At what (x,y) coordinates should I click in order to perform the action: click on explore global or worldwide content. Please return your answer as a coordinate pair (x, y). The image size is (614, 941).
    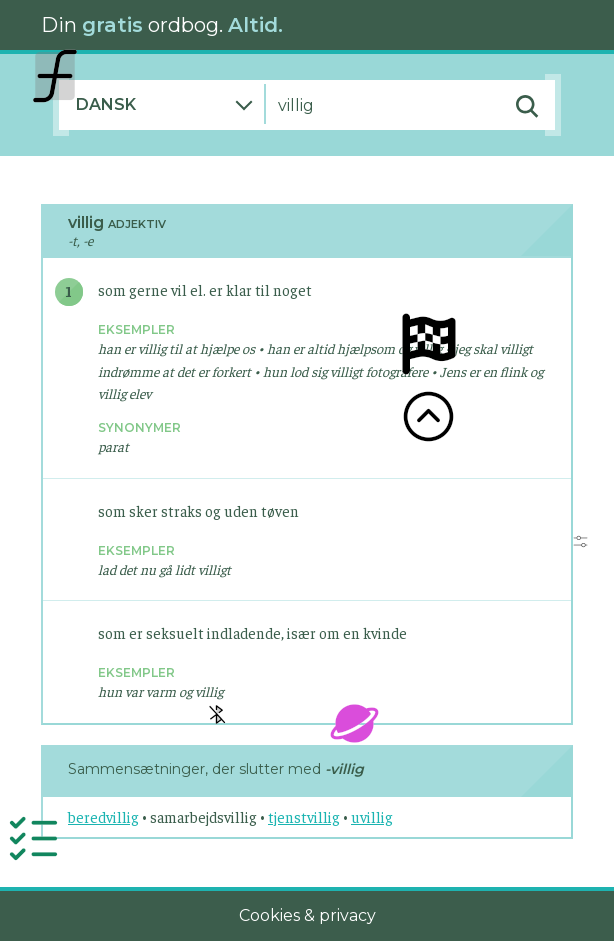
    Looking at the image, I should click on (354, 723).